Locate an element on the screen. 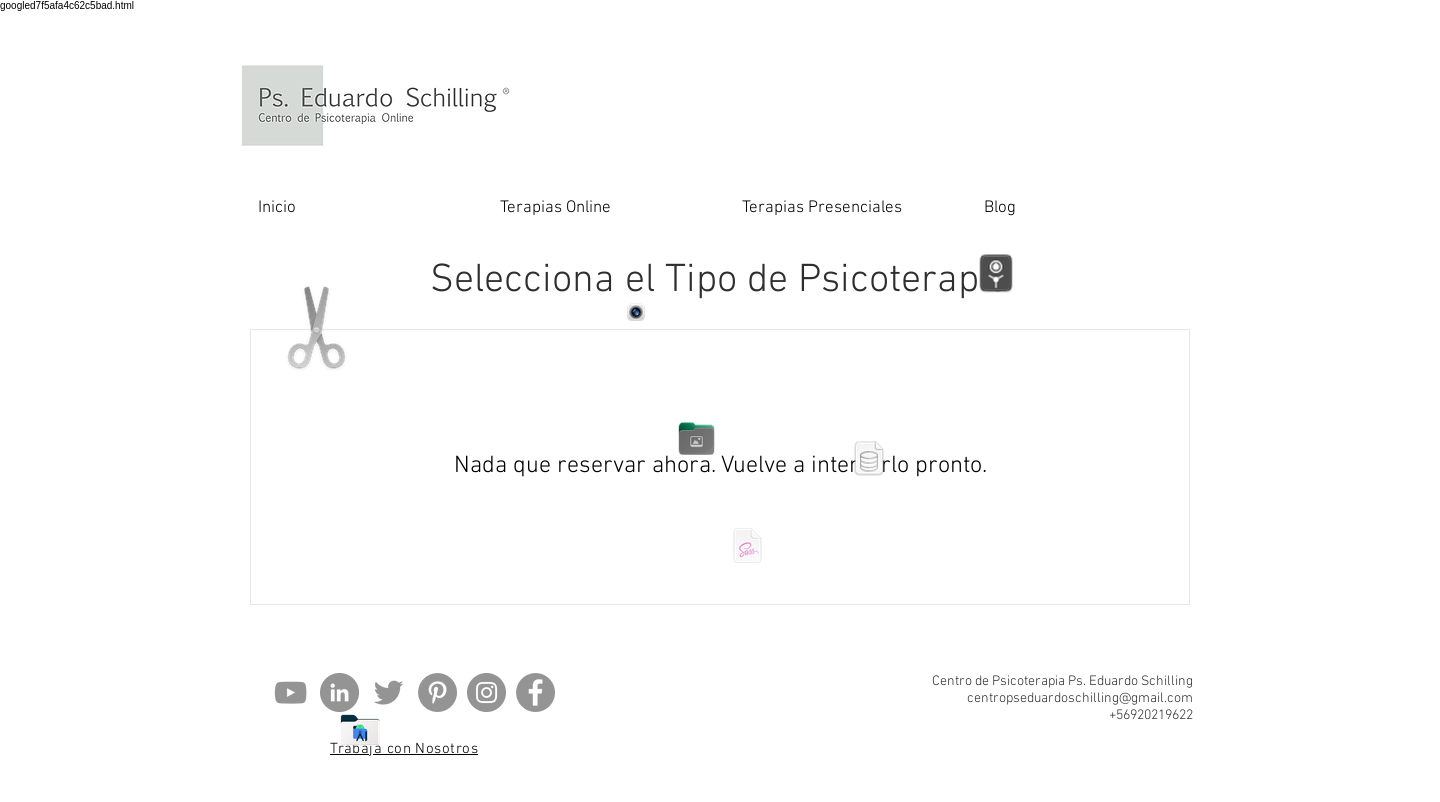 The image size is (1440, 802). indicates a sass stylesheet file is located at coordinates (747, 545).